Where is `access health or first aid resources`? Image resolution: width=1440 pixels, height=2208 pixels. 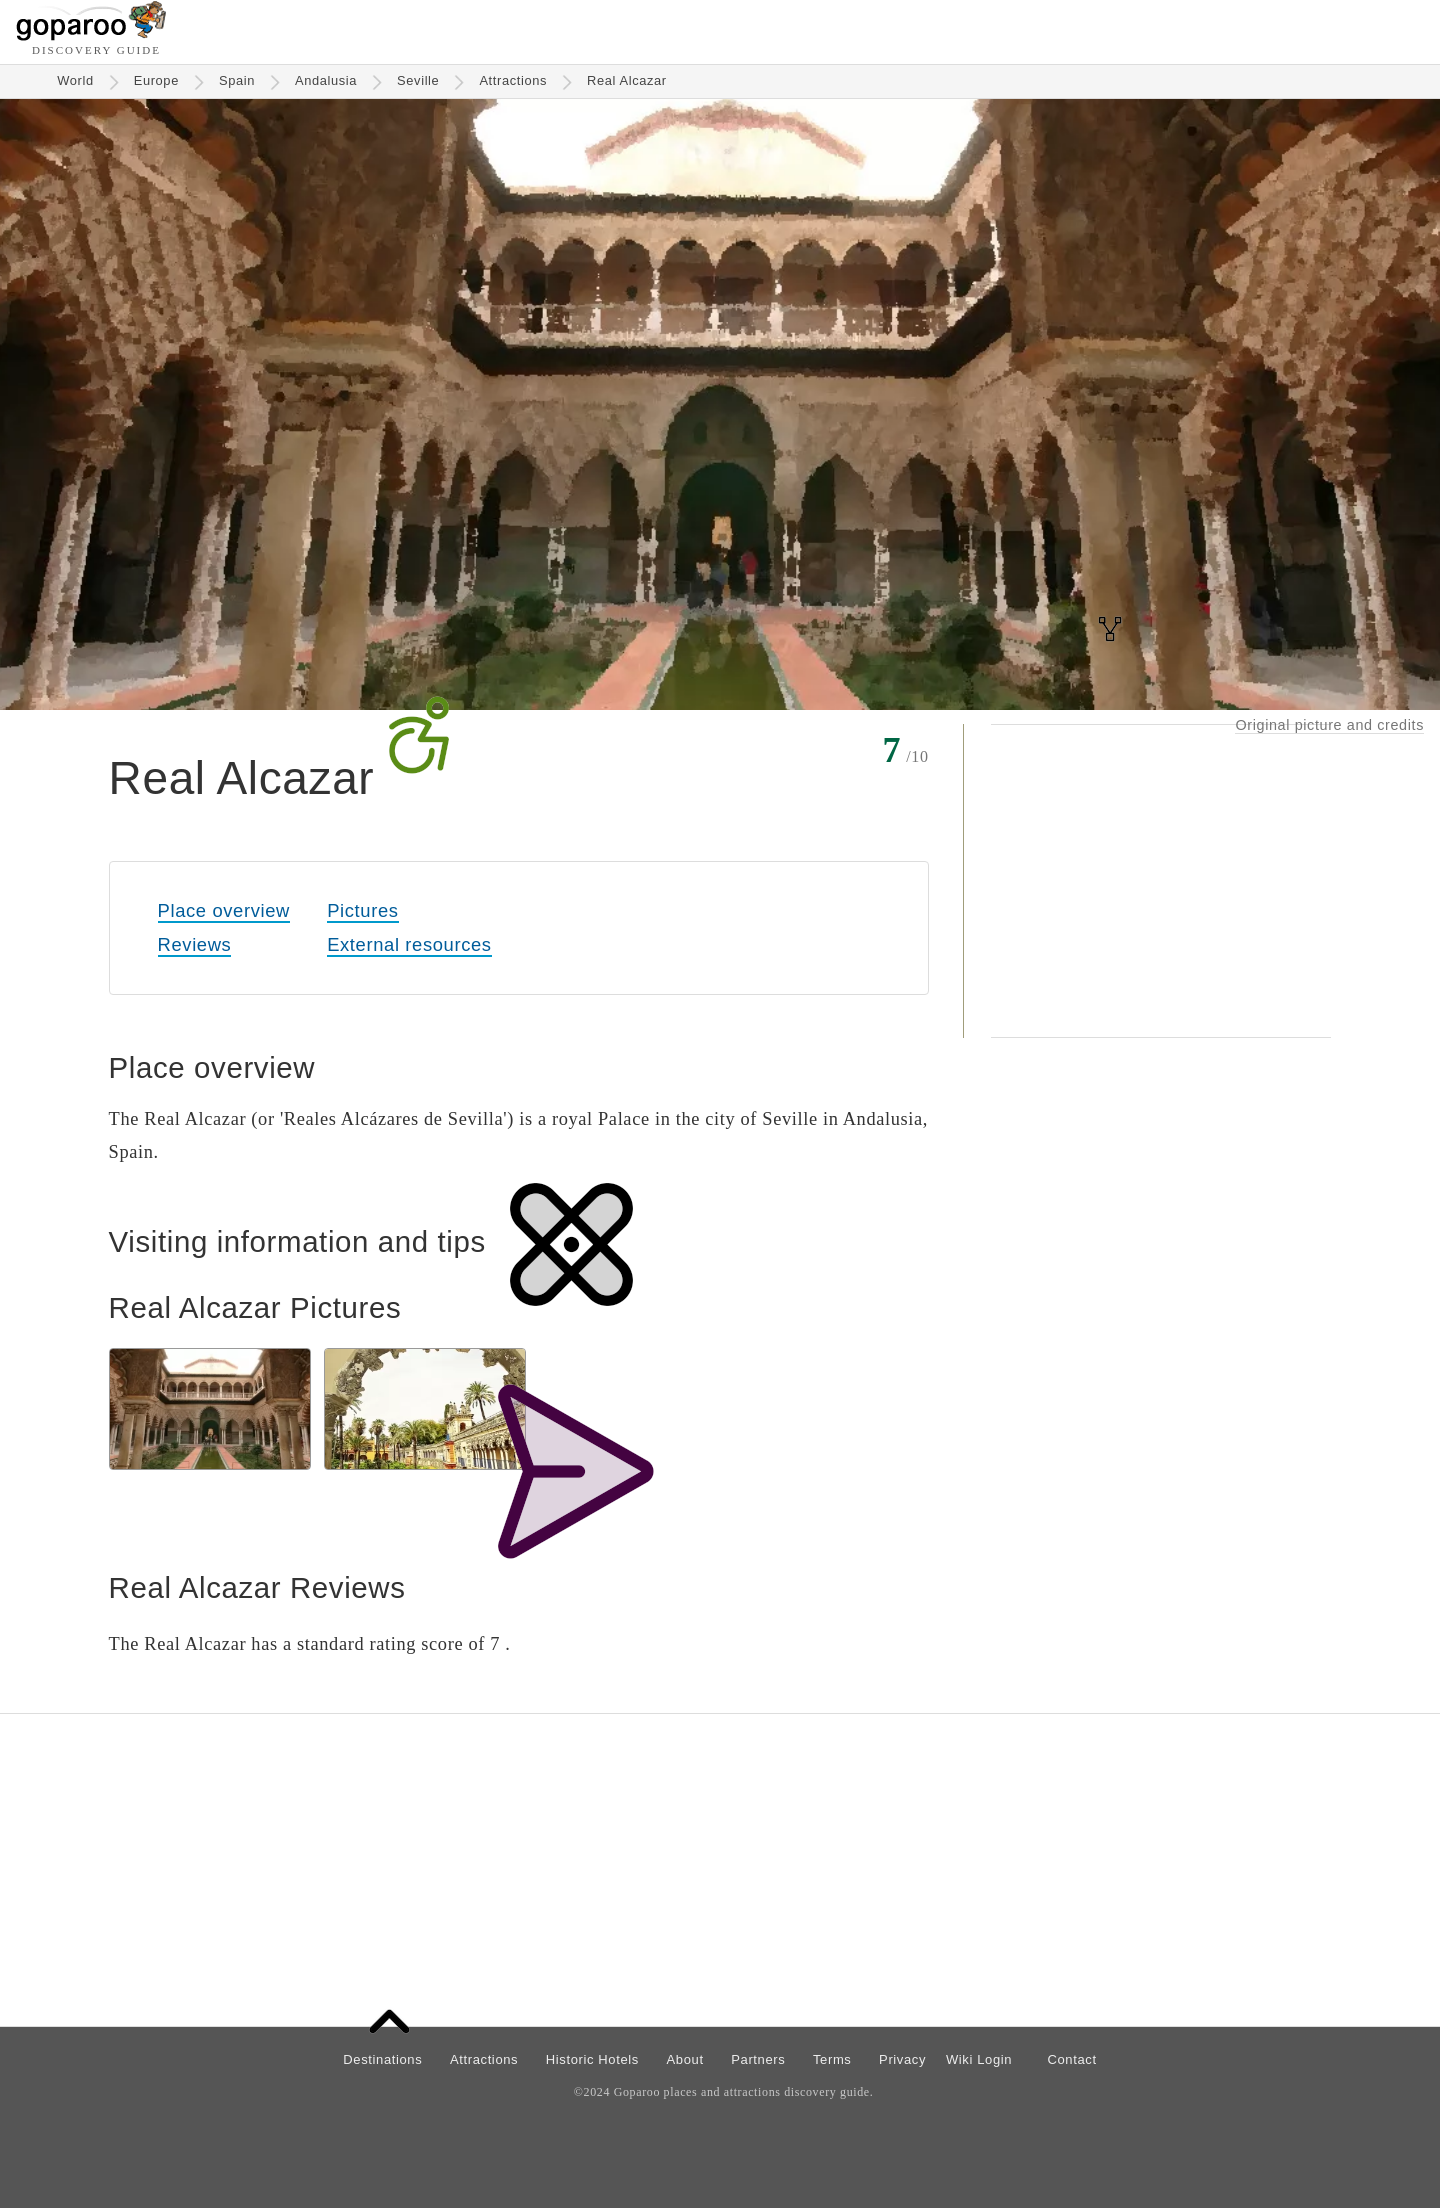
access health or first aid resources is located at coordinates (571, 1244).